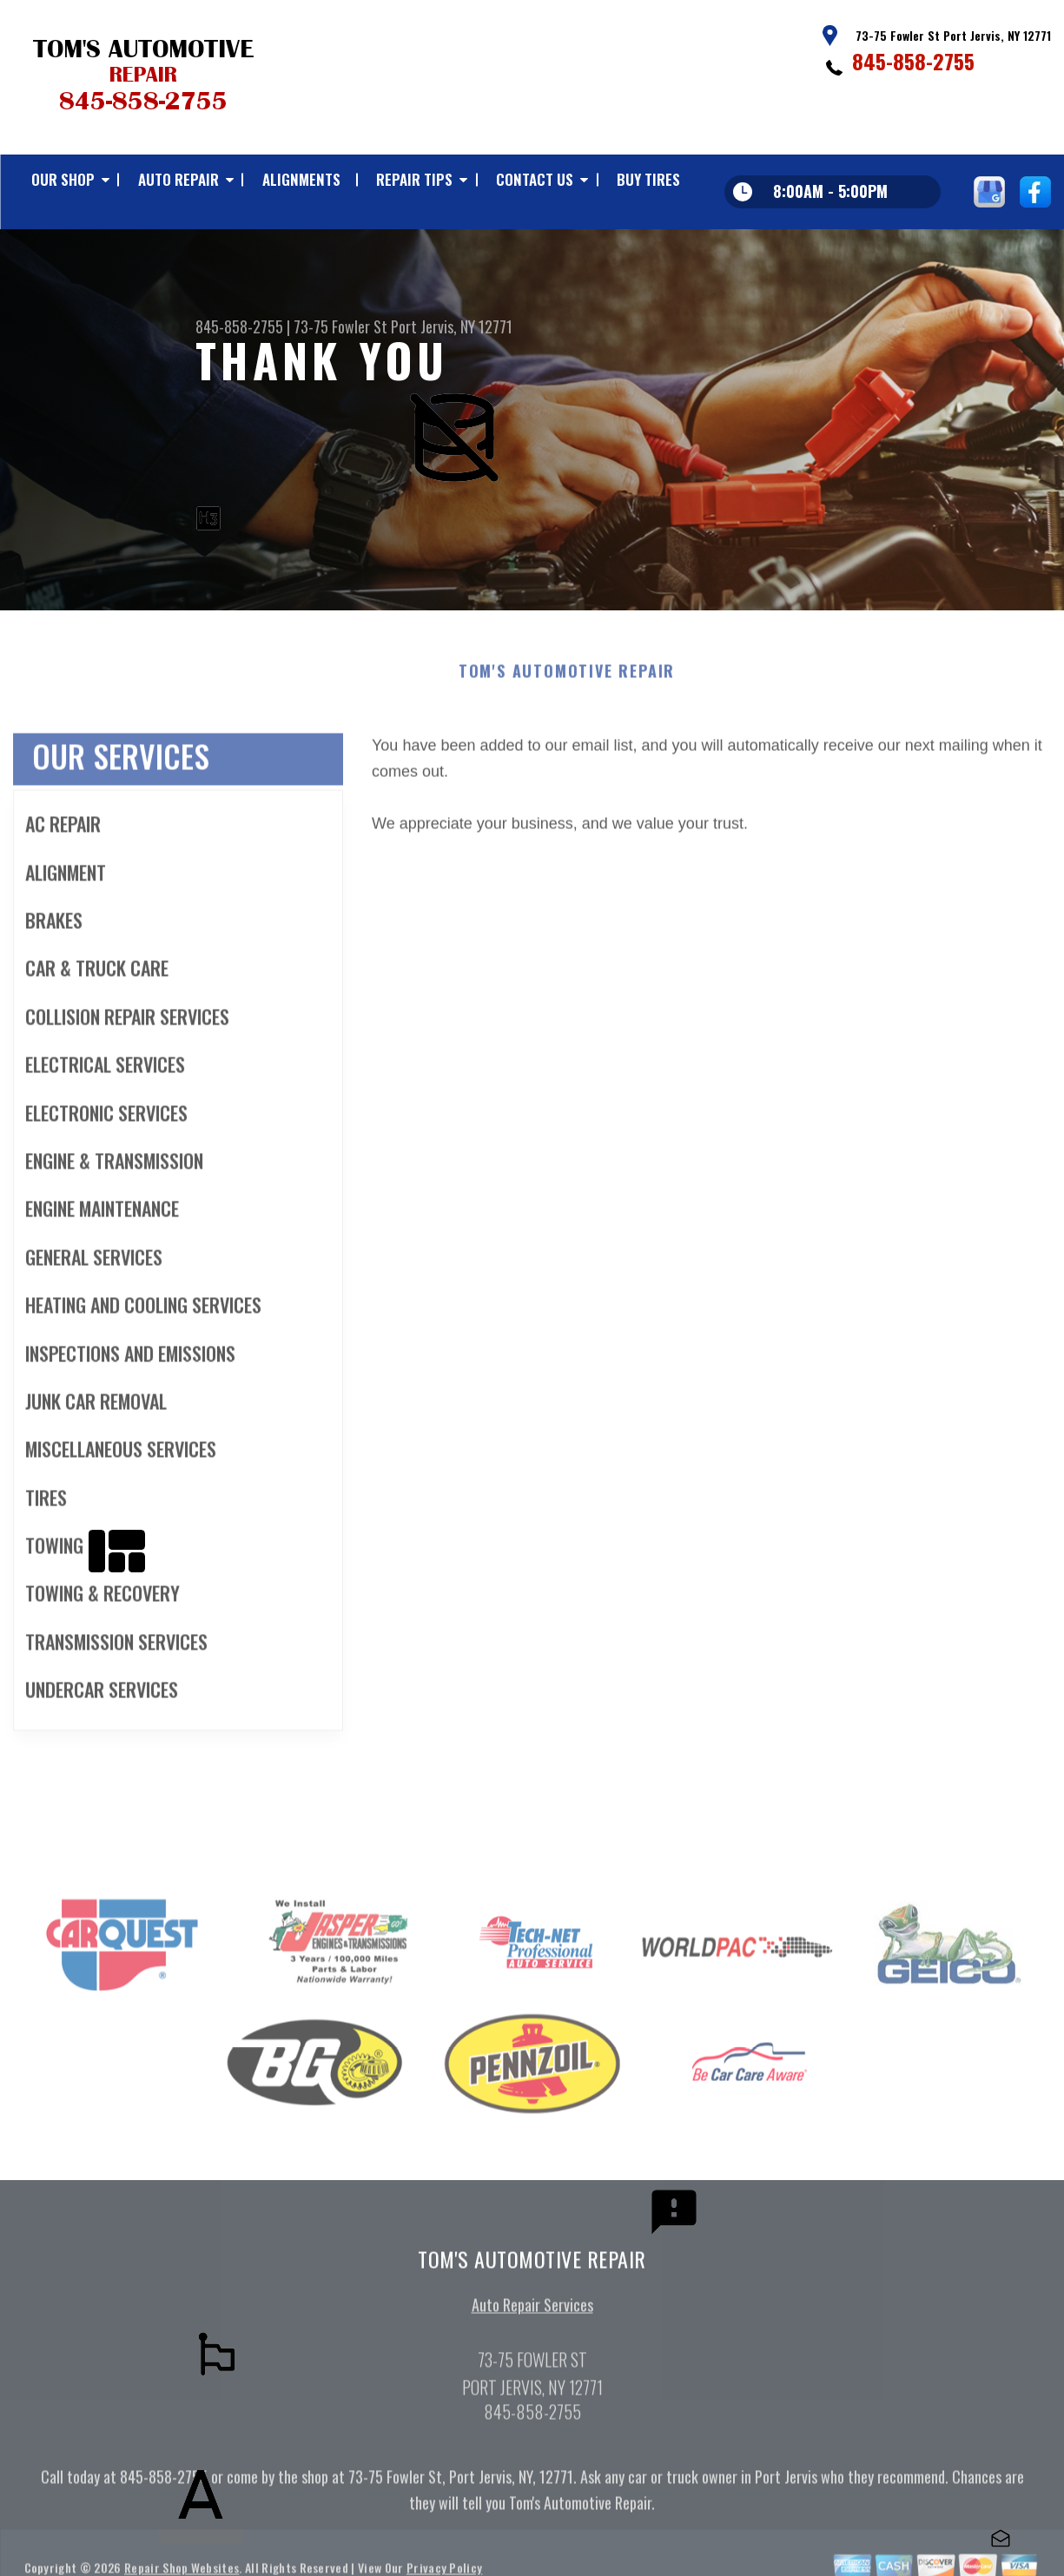  Describe the element at coordinates (208, 518) in the screenshot. I see `format text as heading level 3` at that location.